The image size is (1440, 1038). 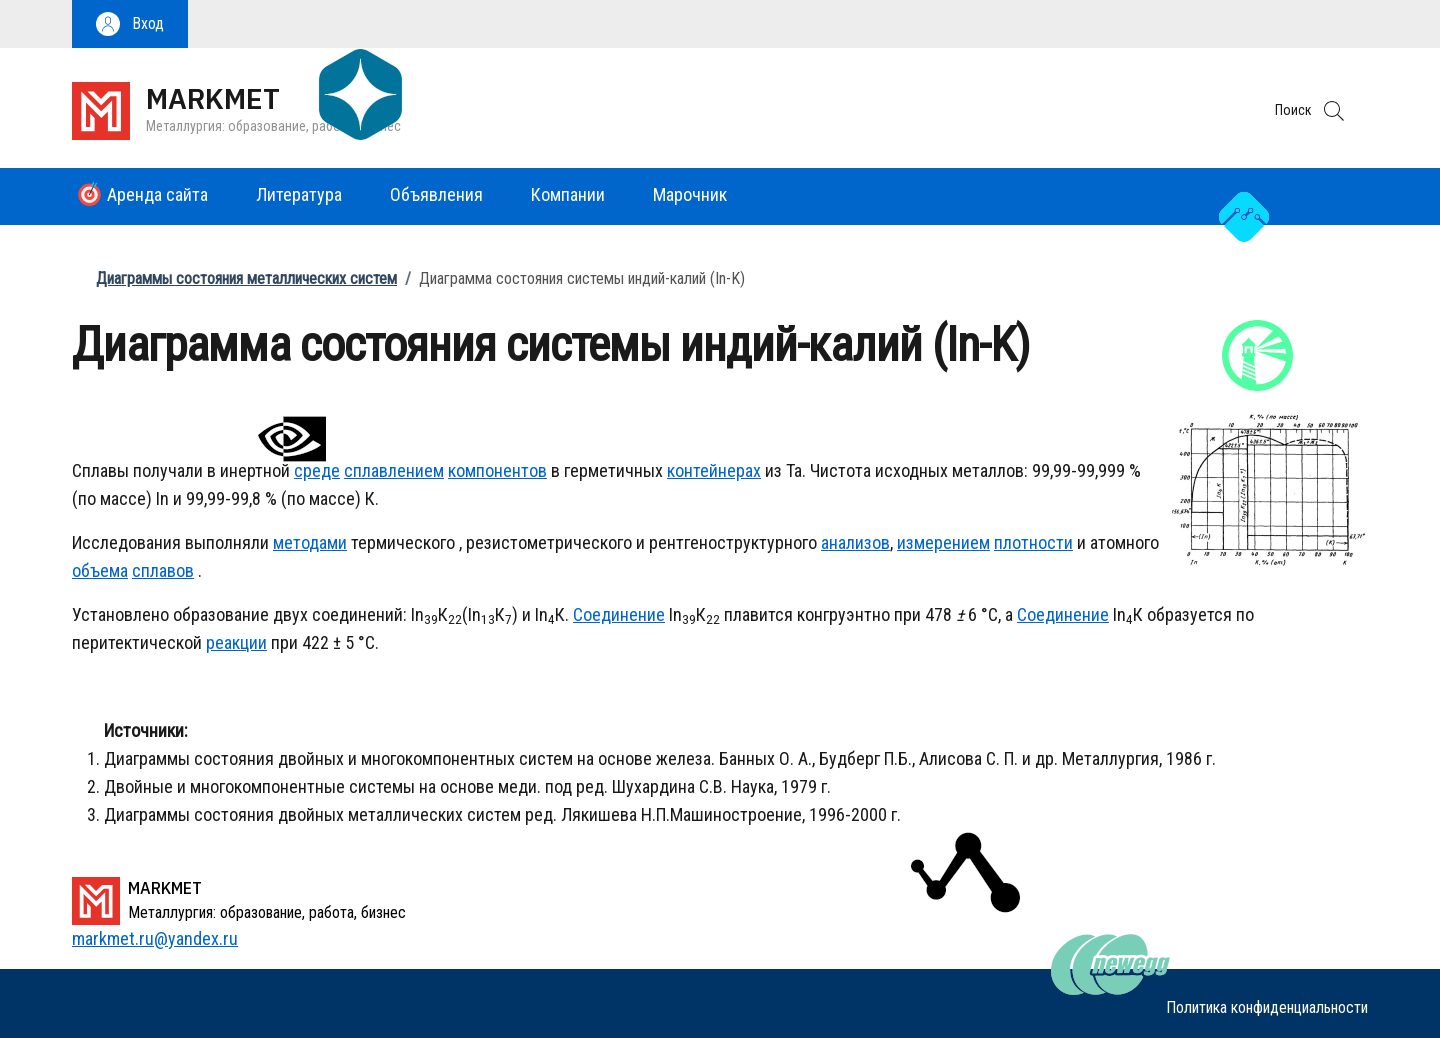 What do you see at coordinates (1244, 217) in the screenshot?
I see `mongoose.ws logo` at bounding box center [1244, 217].